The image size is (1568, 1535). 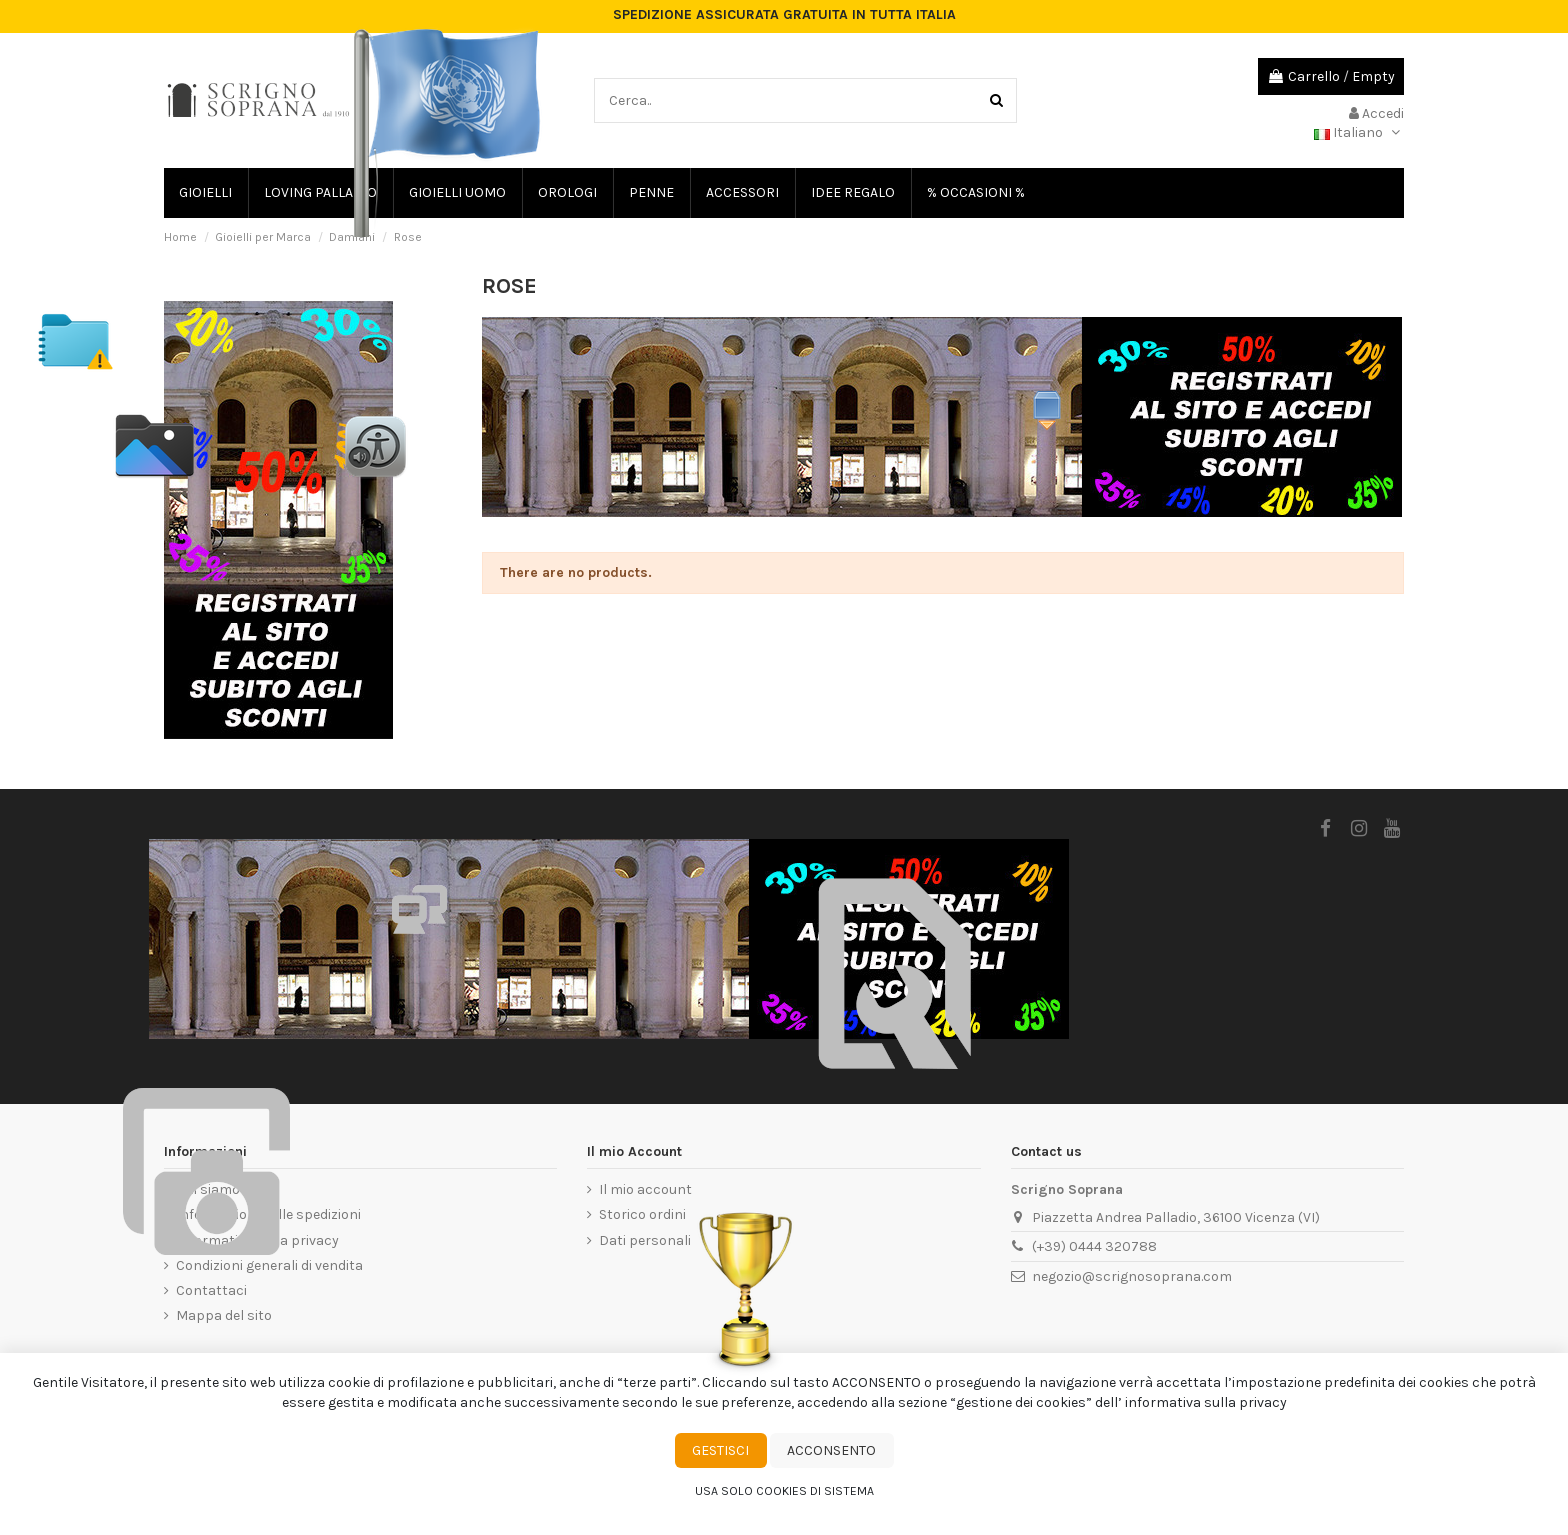 I want to click on view network workgroup computers, so click(x=419, y=909).